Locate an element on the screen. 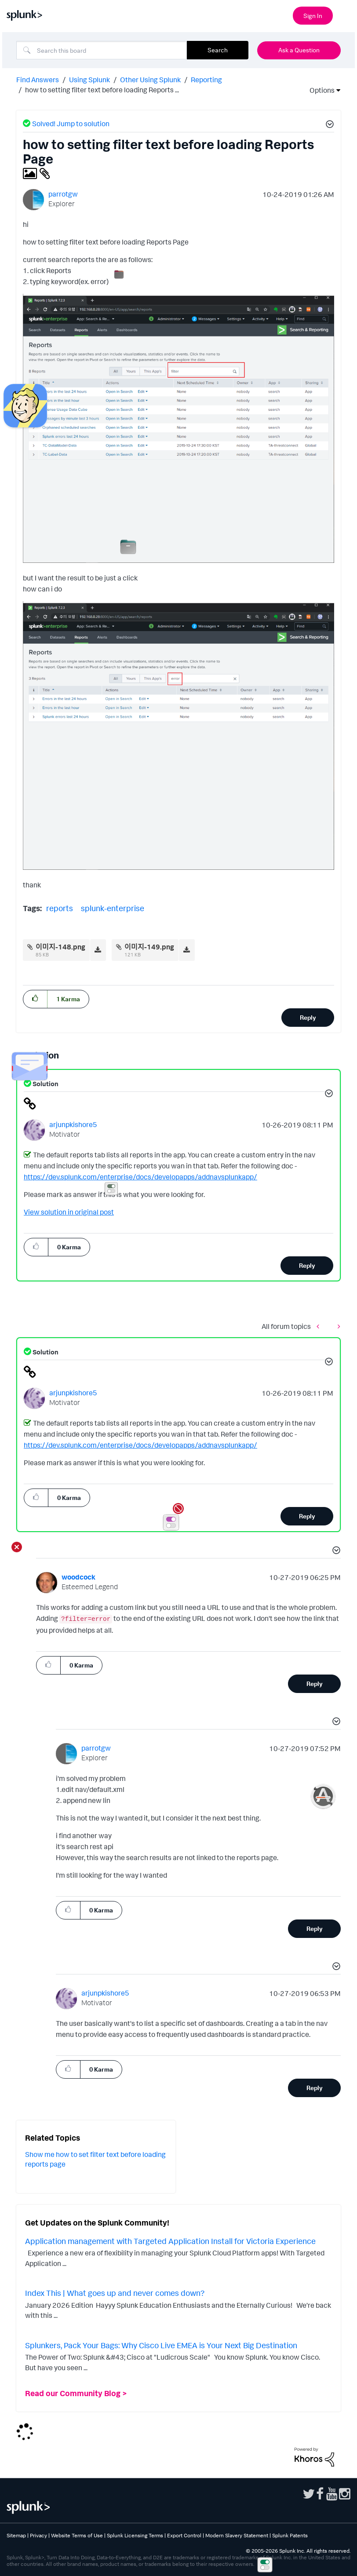 This screenshot has height=2576, width=357. delete or remove an item is located at coordinates (178, 1508).